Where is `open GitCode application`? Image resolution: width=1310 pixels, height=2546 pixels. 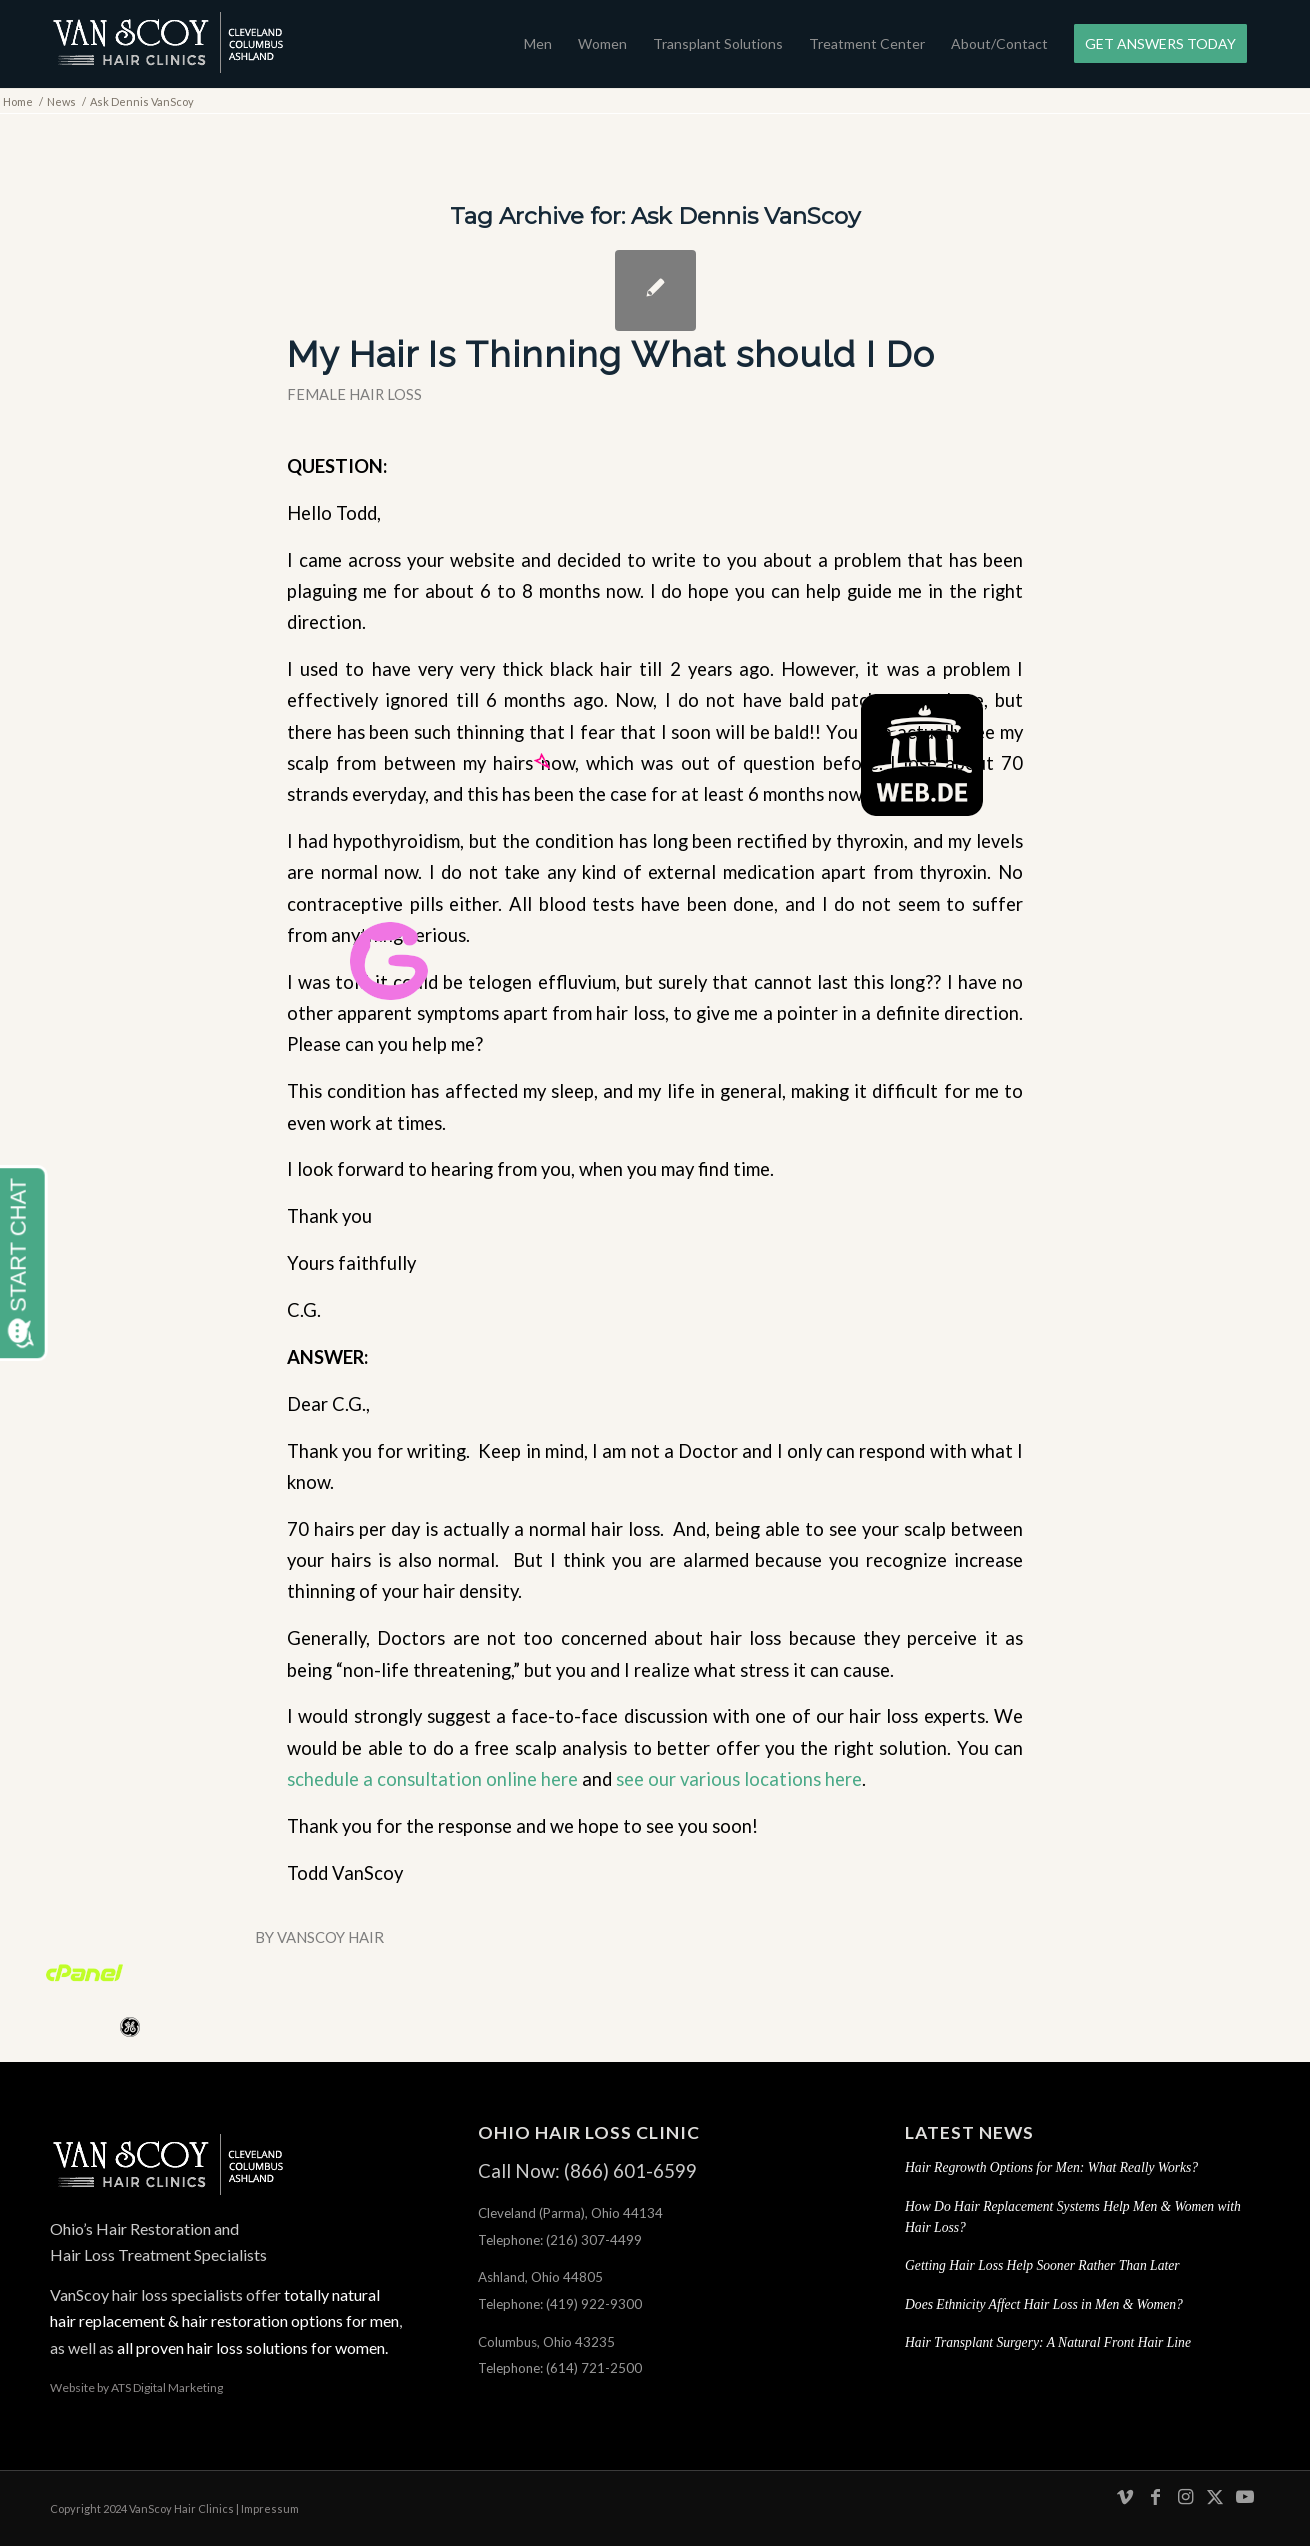 open GitCode application is located at coordinates (389, 961).